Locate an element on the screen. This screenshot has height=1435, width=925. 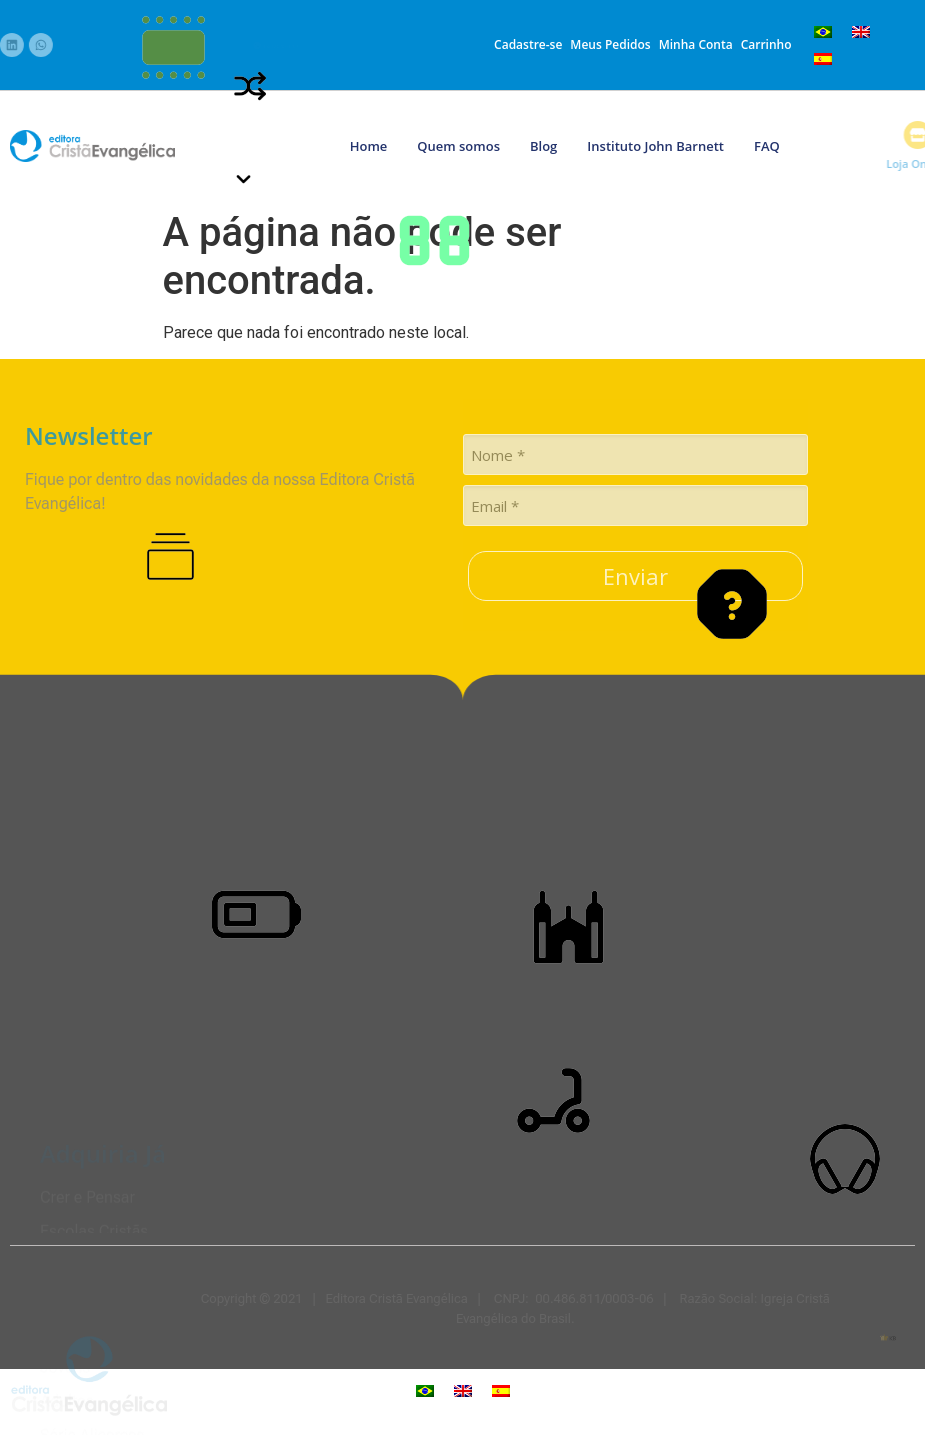
indicates battery at 50% charge level is located at coordinates (256, 911).